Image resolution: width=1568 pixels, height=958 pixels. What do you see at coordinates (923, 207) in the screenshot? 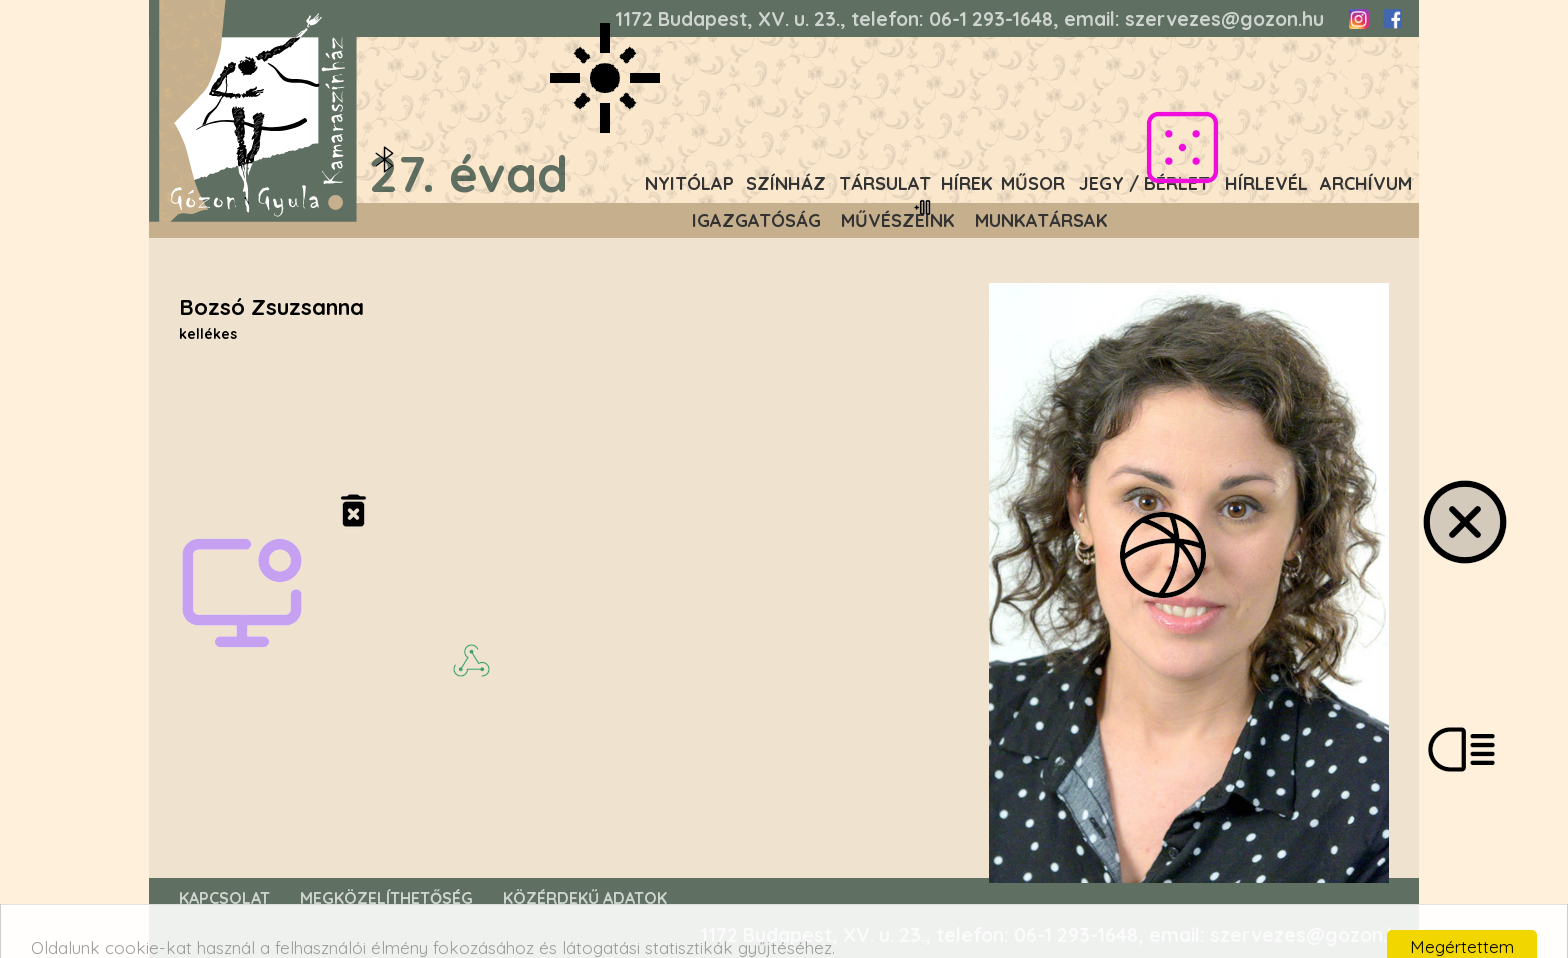
I see `add a new column to the left` at bounding box center [923, 207].